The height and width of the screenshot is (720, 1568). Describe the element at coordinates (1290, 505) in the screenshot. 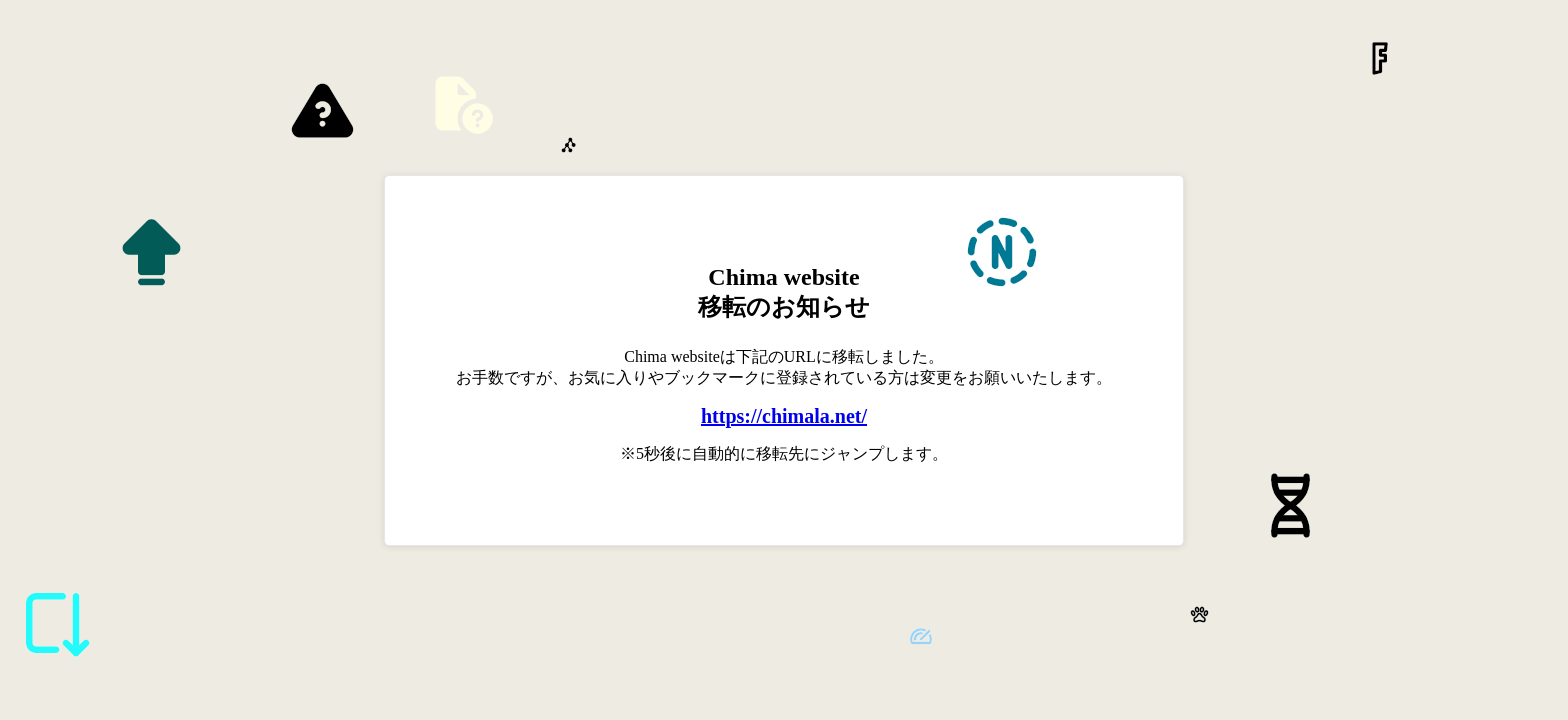

I see `view genetic or DNA information` at that location.